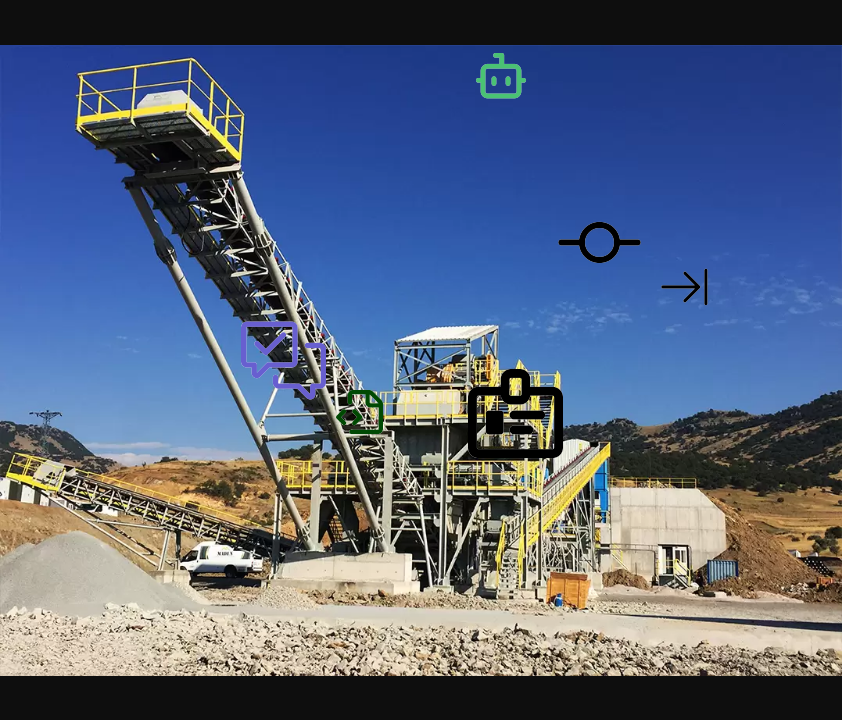  I want to click on view commit details in a repository, so click(599, 243).